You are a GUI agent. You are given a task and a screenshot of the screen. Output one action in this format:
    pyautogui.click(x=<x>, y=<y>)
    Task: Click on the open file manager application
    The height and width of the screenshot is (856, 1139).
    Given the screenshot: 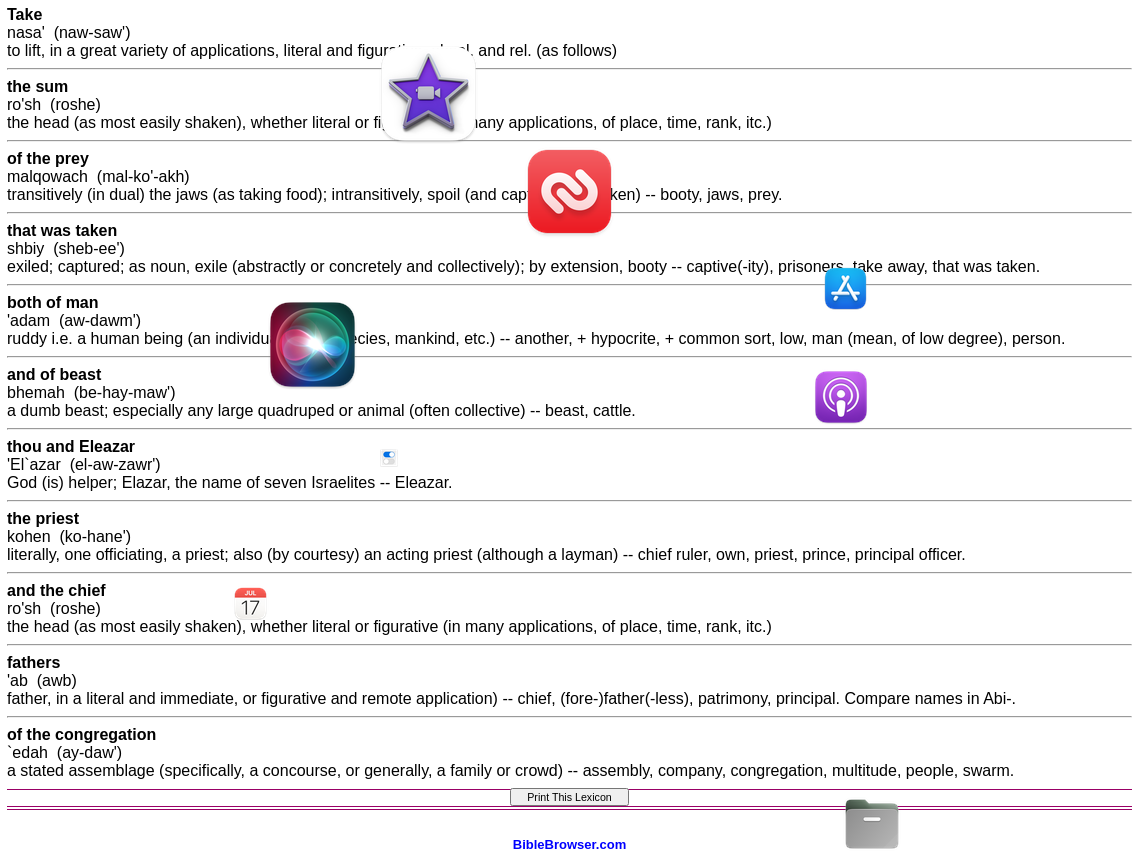 What is the action you would take?
    pyautogui.click(x=872, y=824)
    